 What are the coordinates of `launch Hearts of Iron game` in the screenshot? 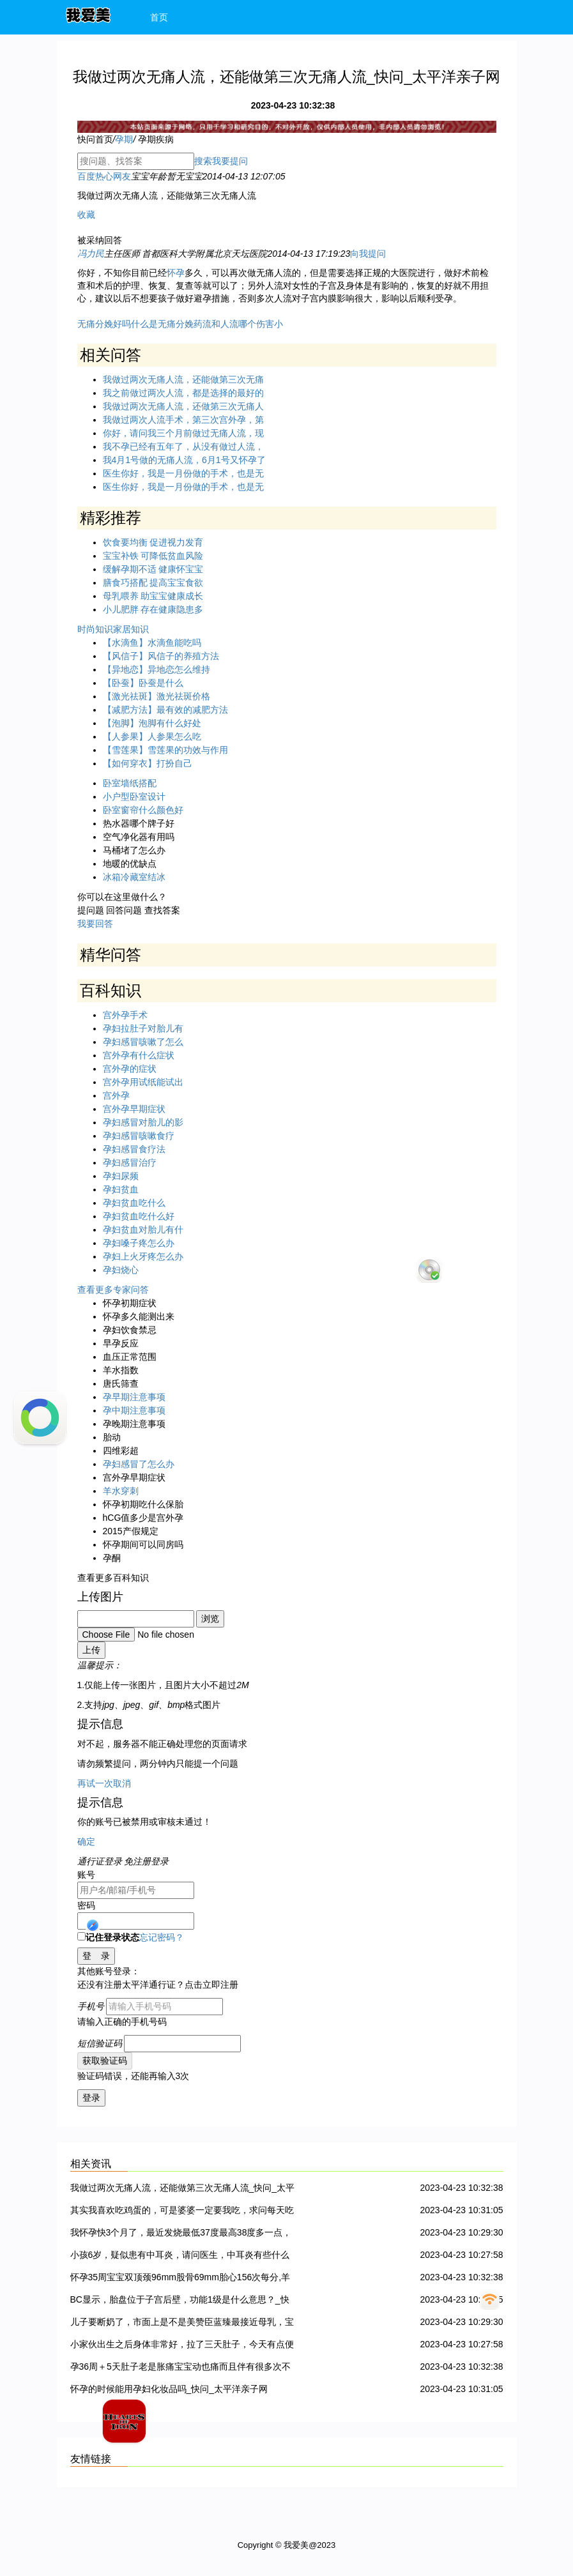 It's located at (124, 2421).